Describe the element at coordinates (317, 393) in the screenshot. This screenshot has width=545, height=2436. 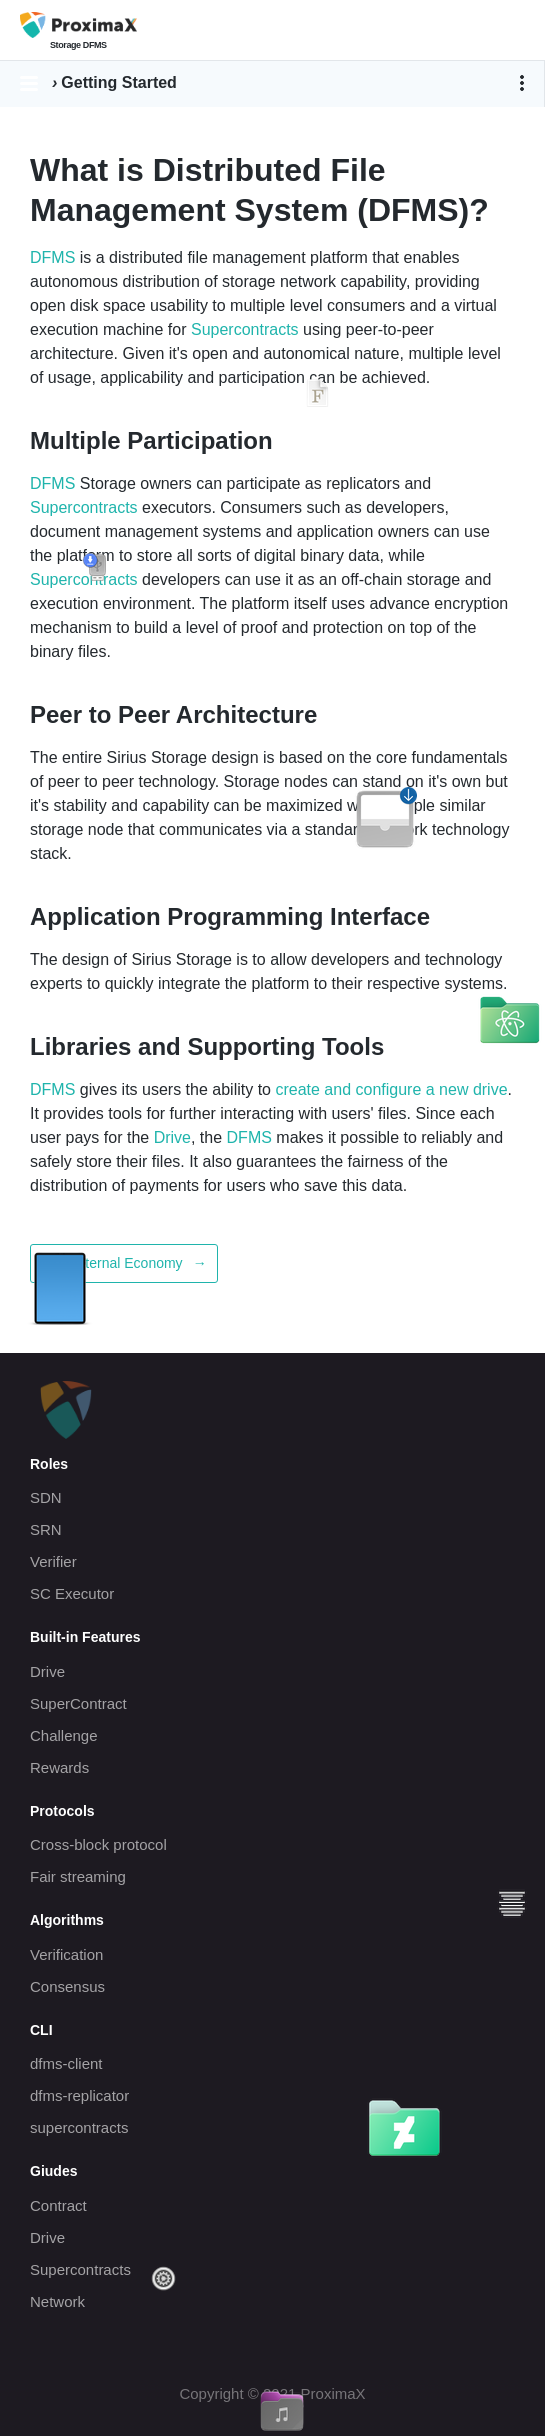
I see `a fortran source code file` at that location.